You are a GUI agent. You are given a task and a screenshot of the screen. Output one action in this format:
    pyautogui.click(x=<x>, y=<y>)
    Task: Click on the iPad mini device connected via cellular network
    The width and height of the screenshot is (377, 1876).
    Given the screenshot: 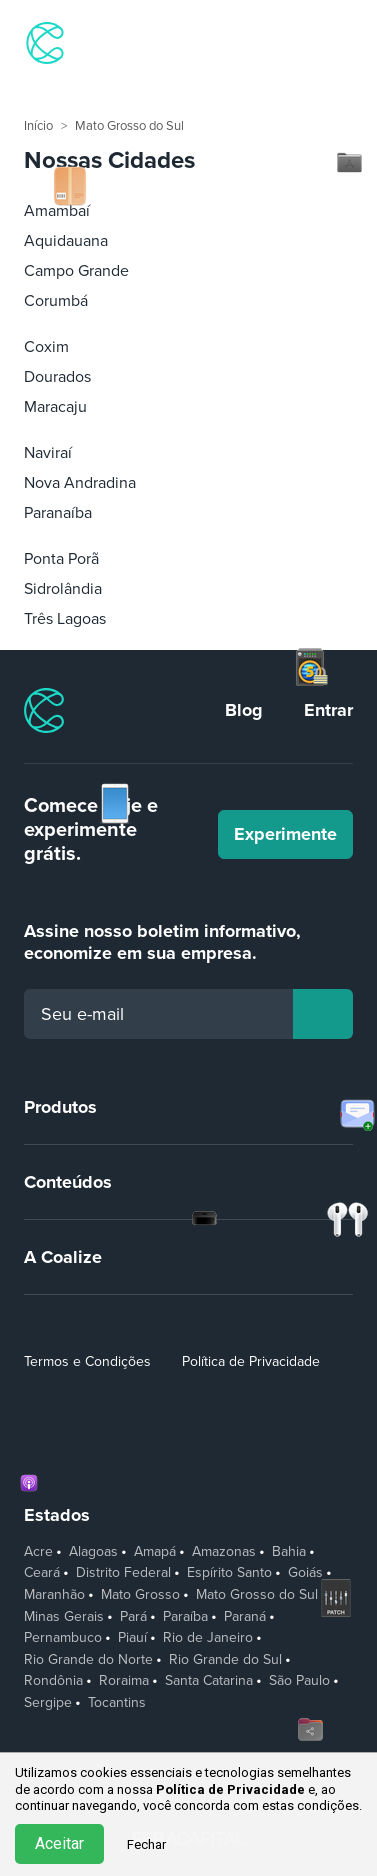 What is the action you would take?
    pyautogui.click(x=115, y=800)
    